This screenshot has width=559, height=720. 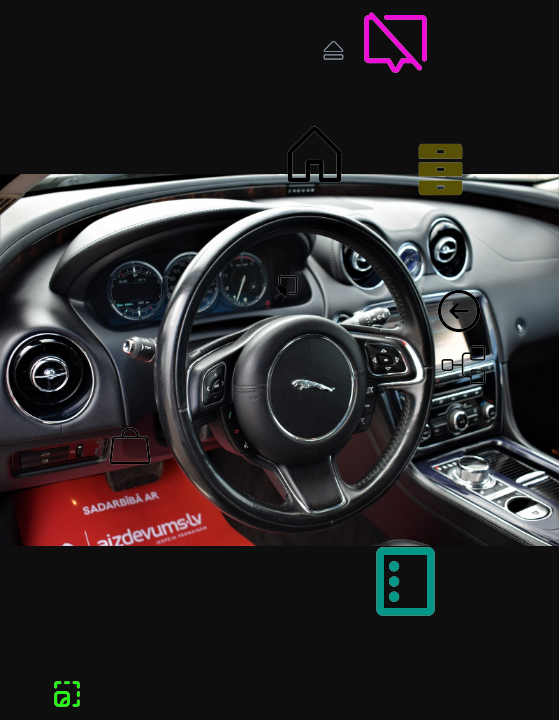 What do you see at coordinates (466, 365) in the screenshot?
I see `view hierarchical data or folder structure` at bounding box center [466, 365].